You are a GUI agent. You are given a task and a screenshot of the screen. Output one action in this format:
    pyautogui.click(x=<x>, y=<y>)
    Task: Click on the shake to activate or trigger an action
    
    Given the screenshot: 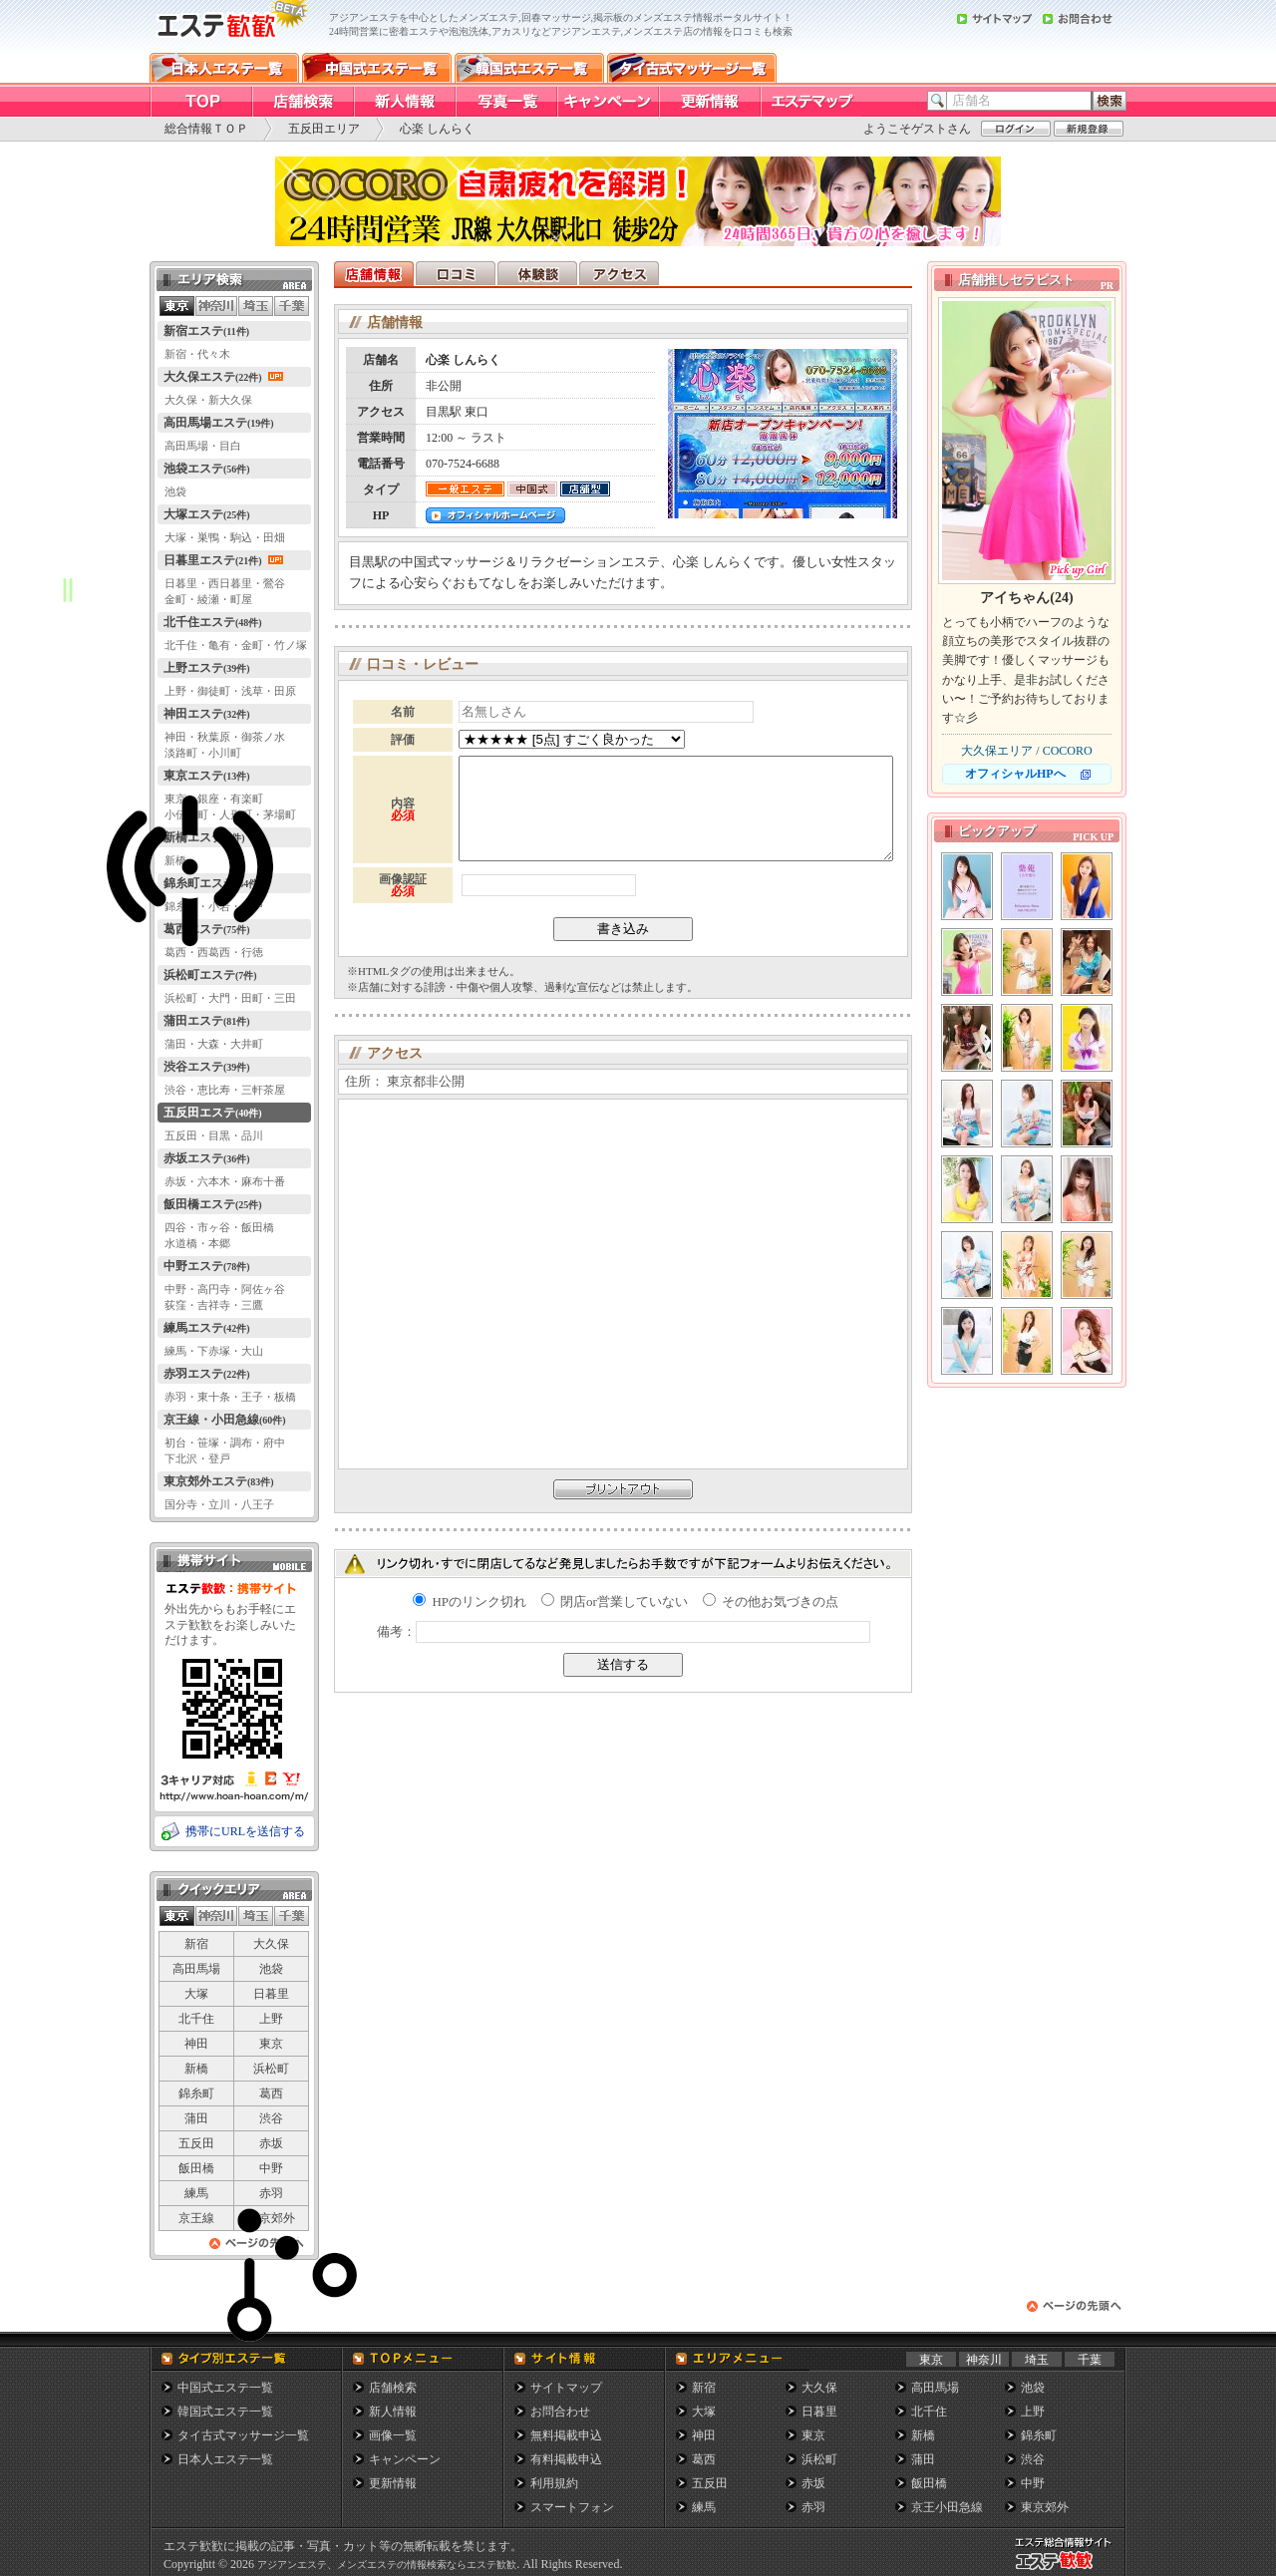 What is the action you would take?
    pyautogui.click(x=189, y=874)
    